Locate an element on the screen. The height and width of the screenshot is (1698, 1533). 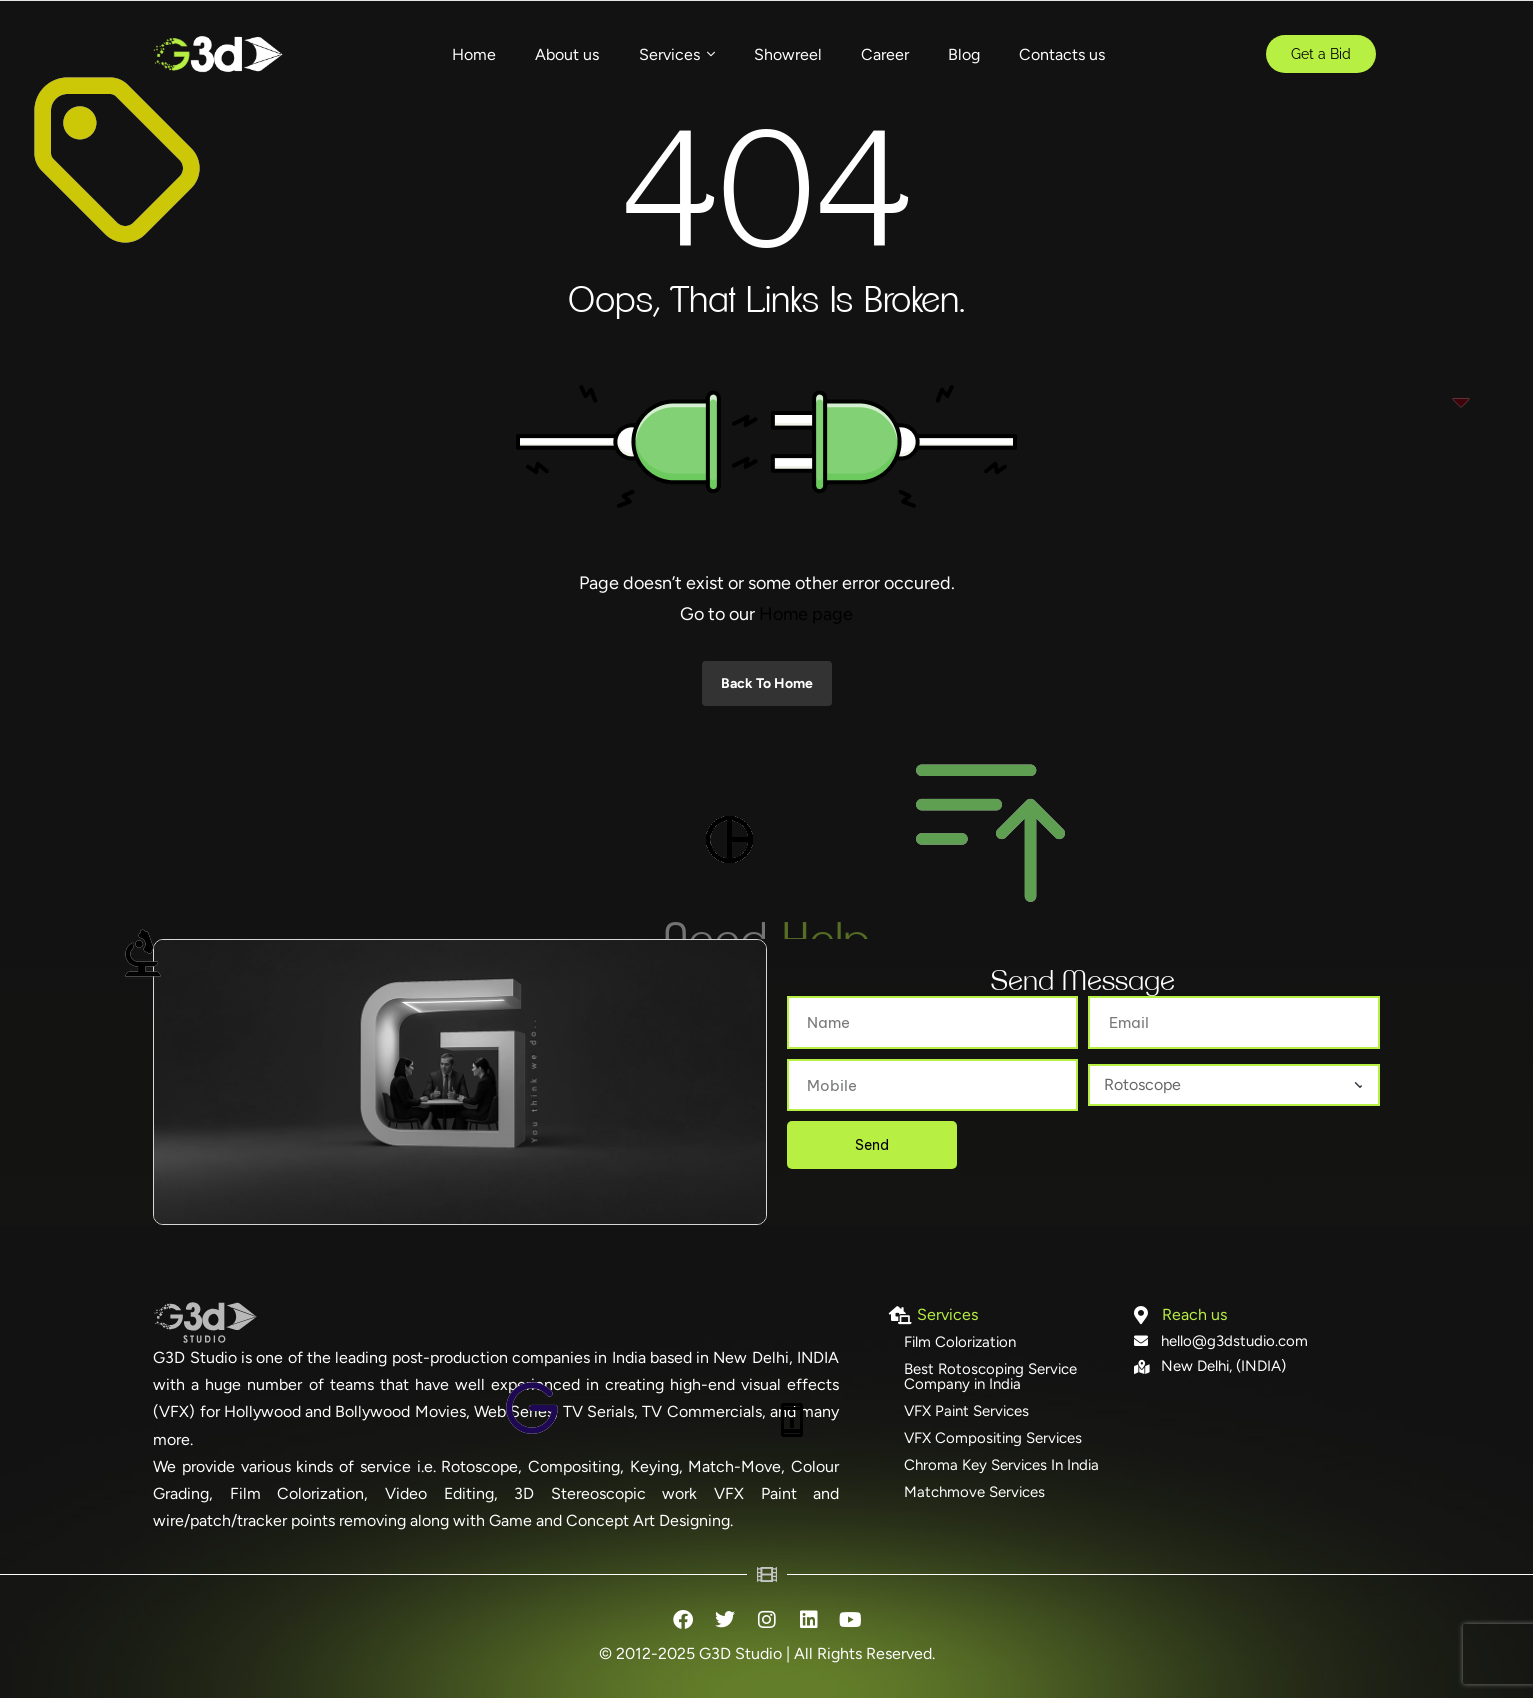
expand a dropdown menu is located at coordinates (1461, 402).